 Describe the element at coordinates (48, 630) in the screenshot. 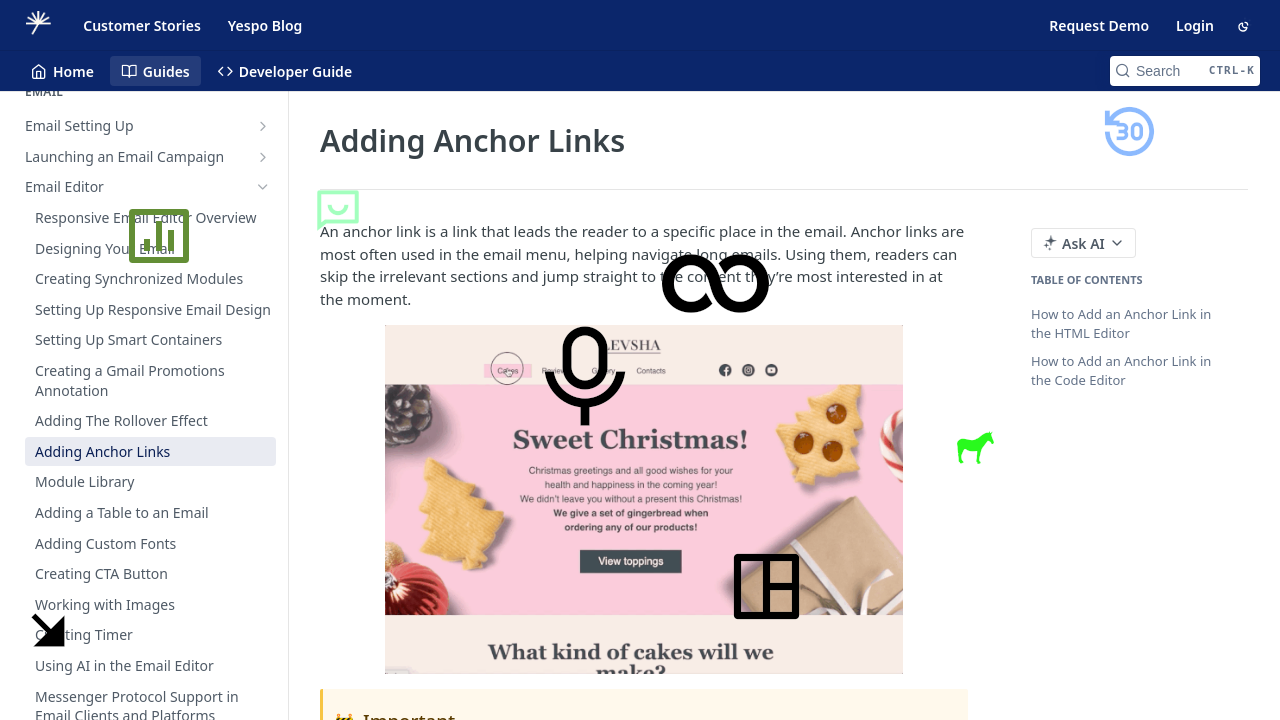

I see `navigate to the next item below` at that location.